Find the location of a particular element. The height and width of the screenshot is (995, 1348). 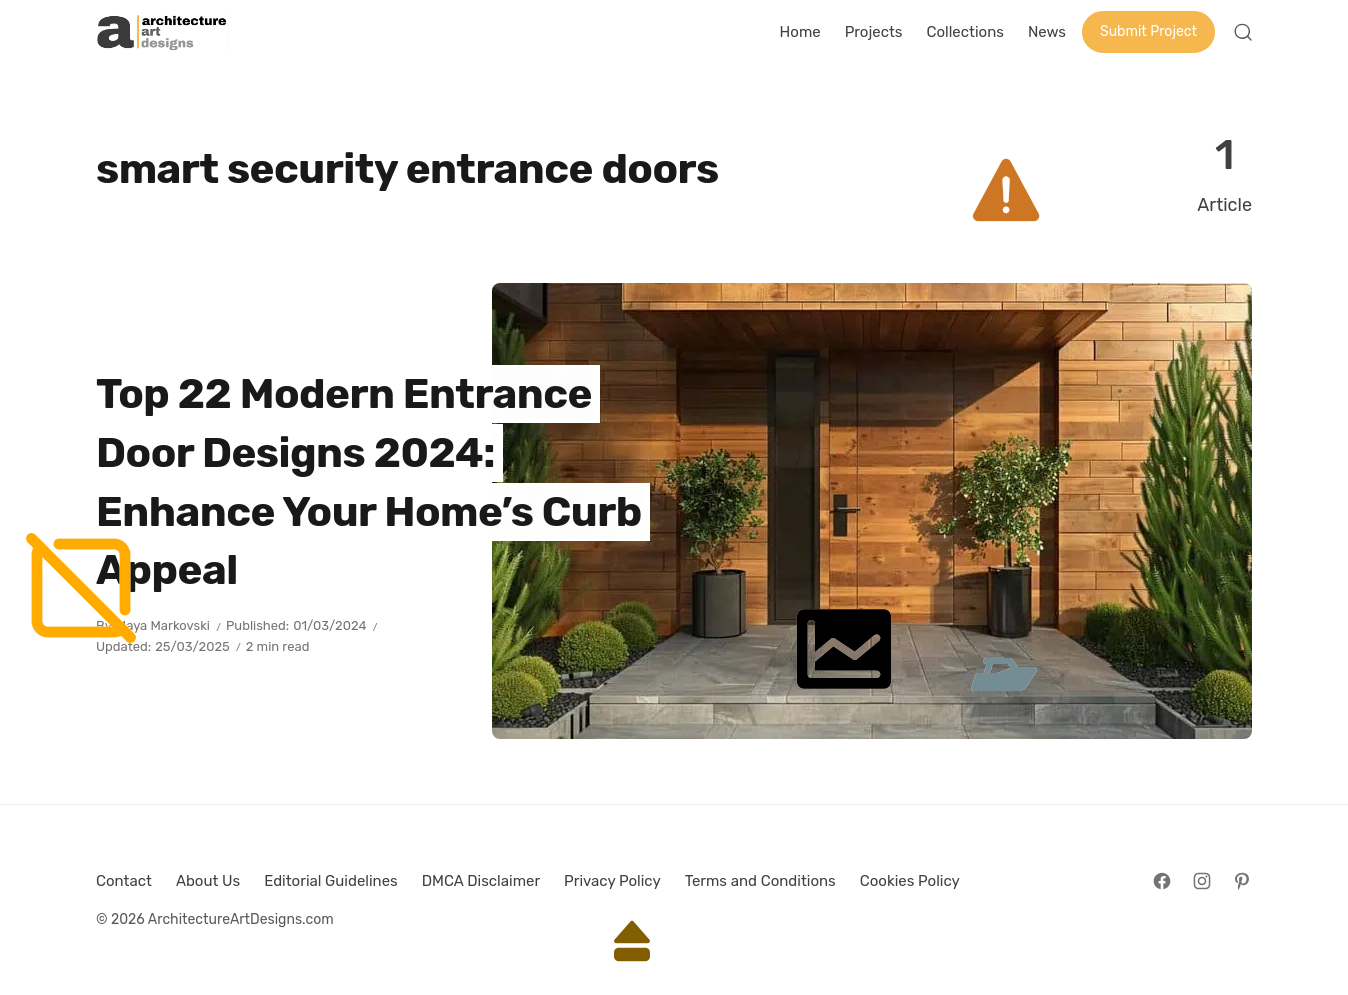

eject media or disc from player is located at coordinates (632, 941).